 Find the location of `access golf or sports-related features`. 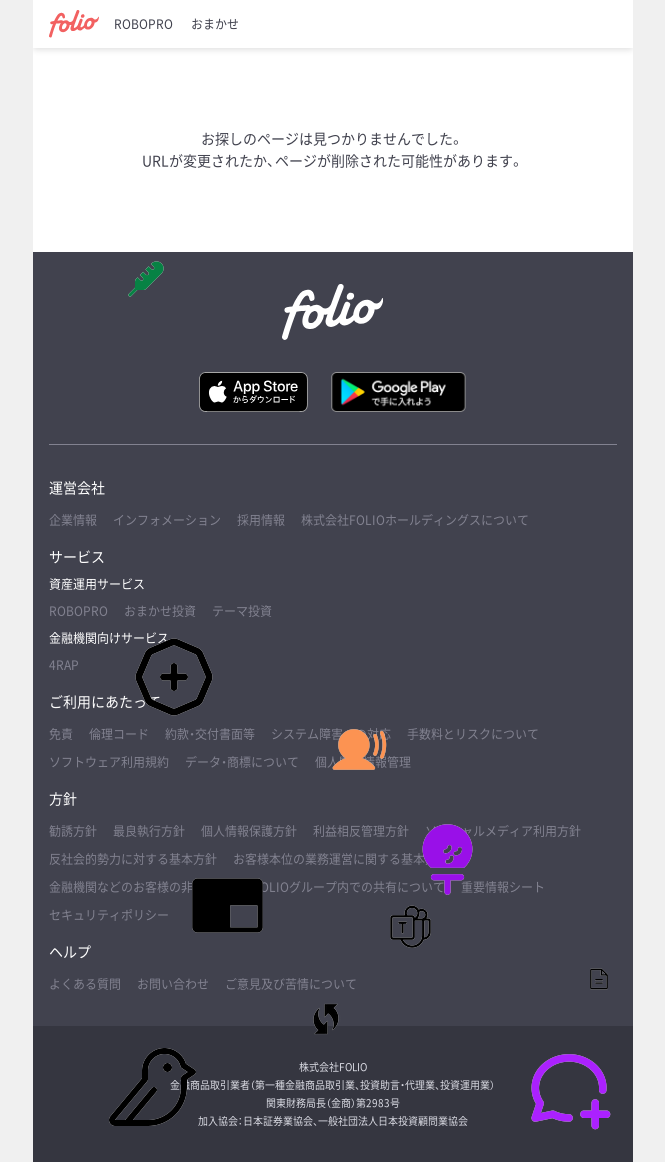

access golf or sports-related features is located at coordinates (447, 857).